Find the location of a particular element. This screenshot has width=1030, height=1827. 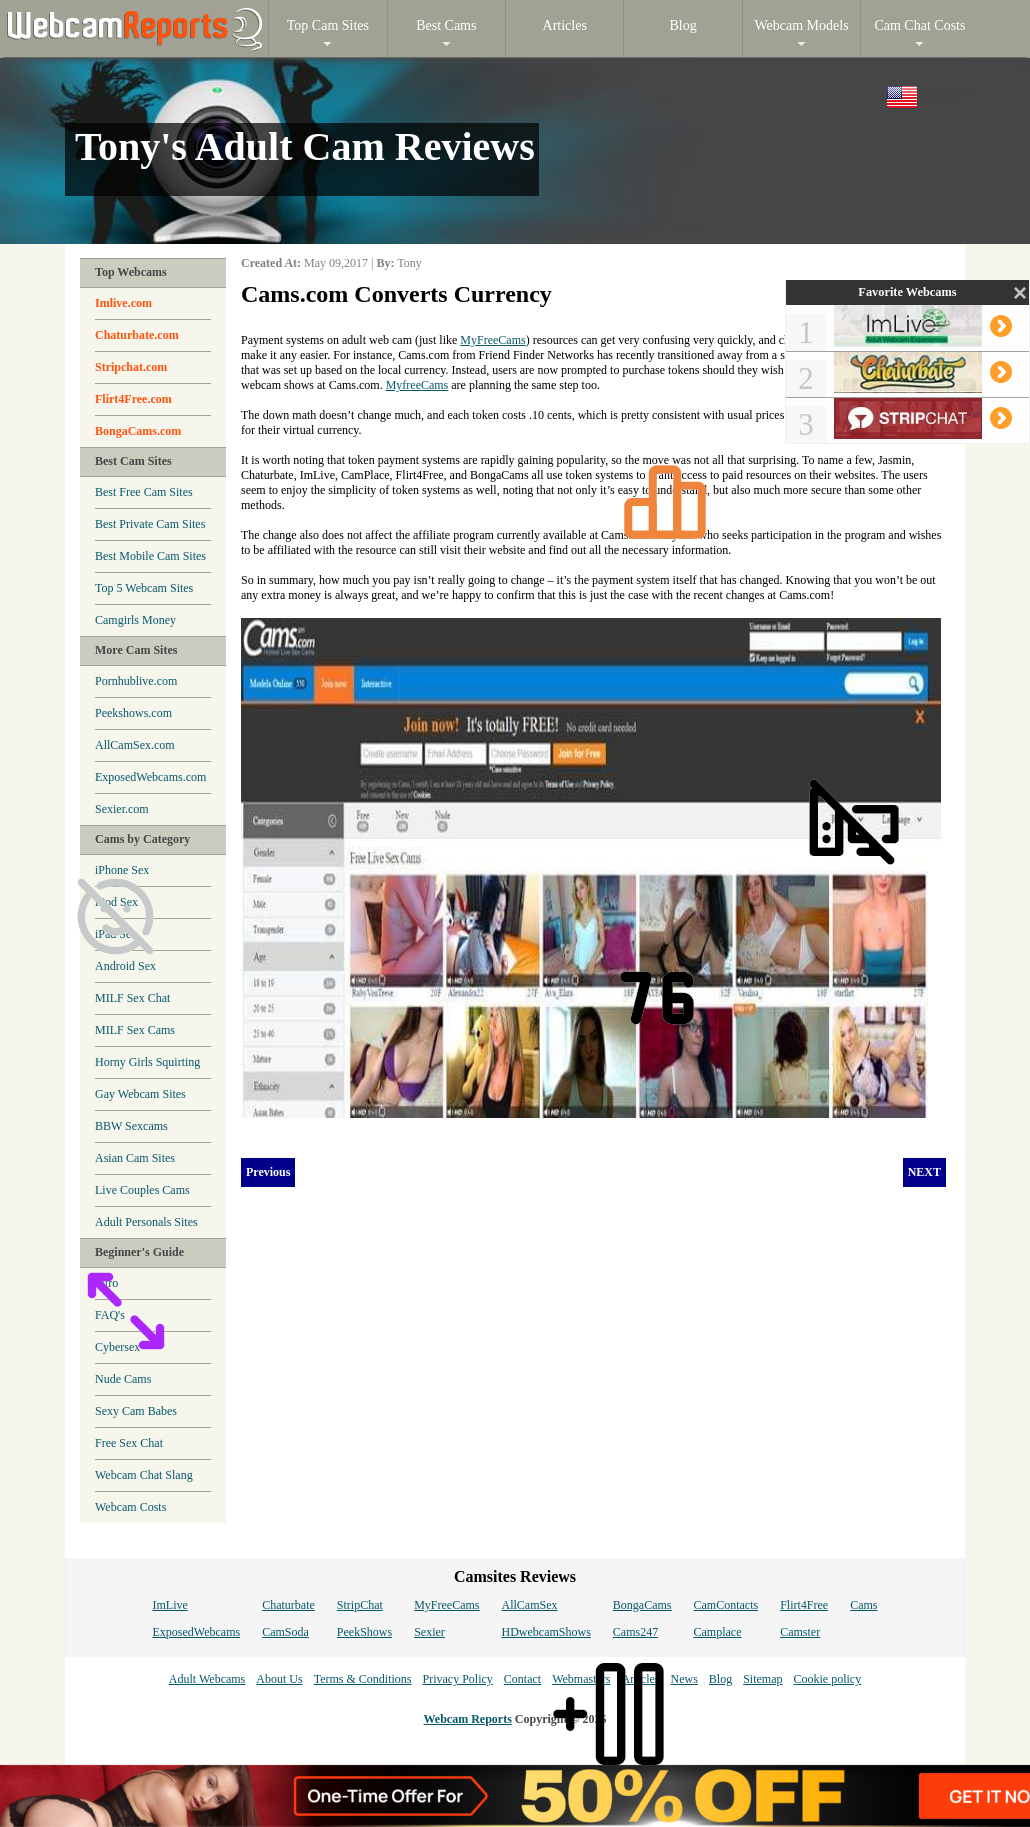

add a new column to the left is located at coordinates (617, 1714).